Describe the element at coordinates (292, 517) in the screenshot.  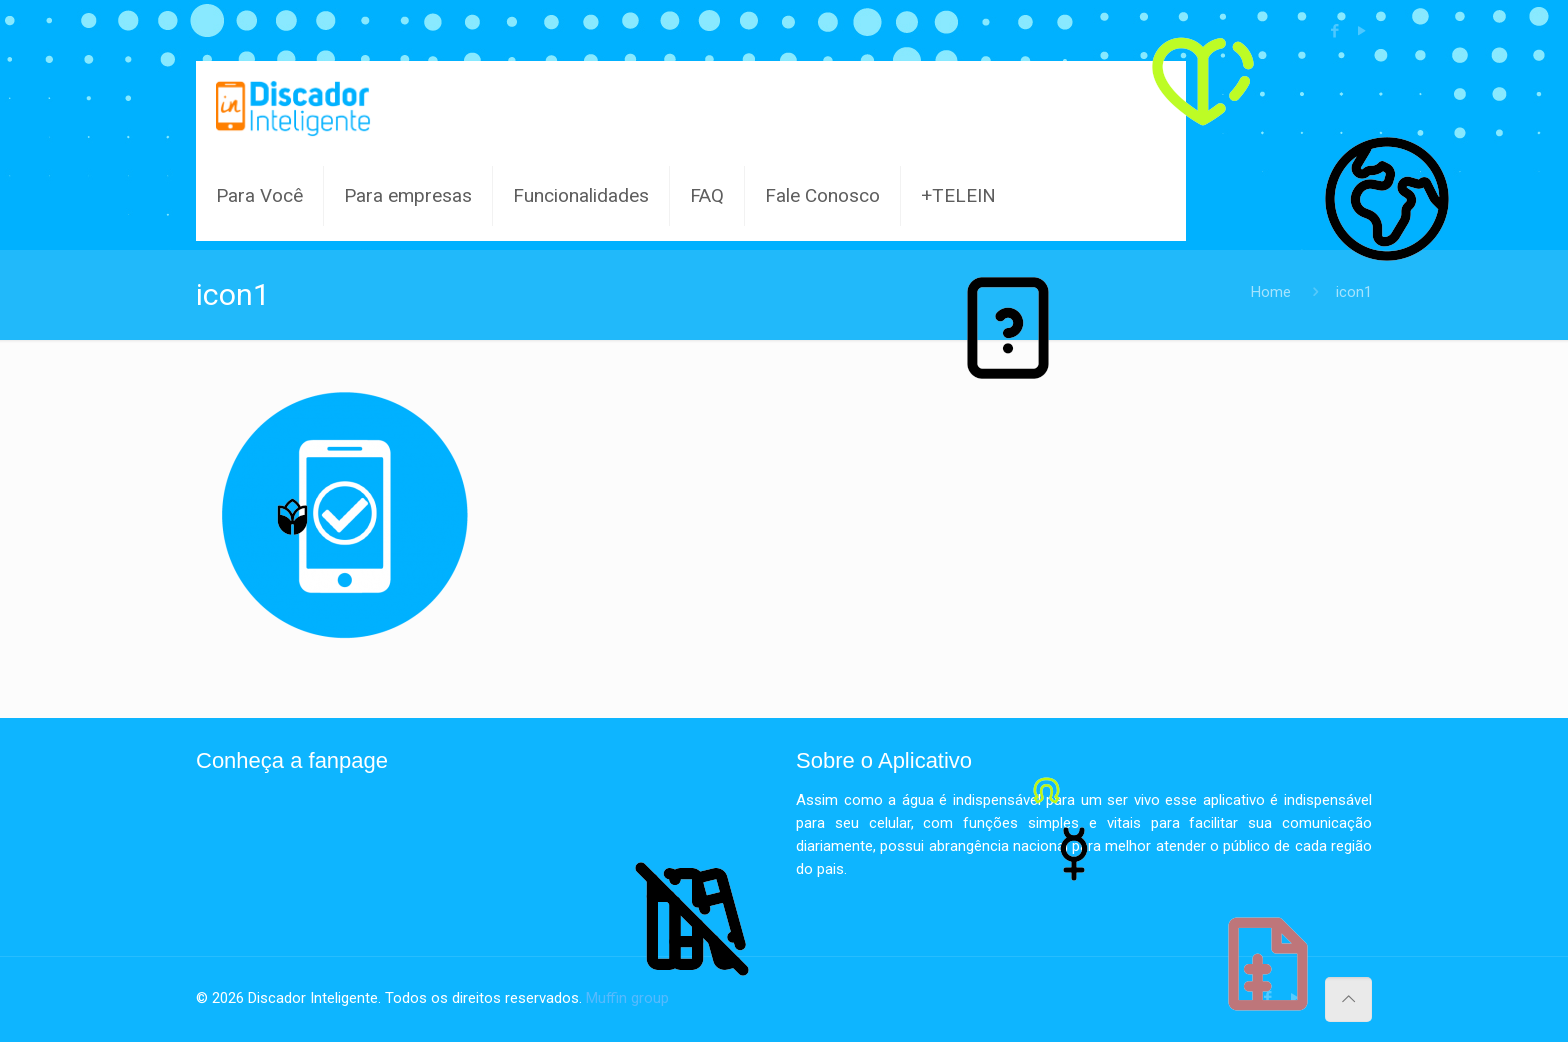
I see `filter by grain or wheat products` at that location.